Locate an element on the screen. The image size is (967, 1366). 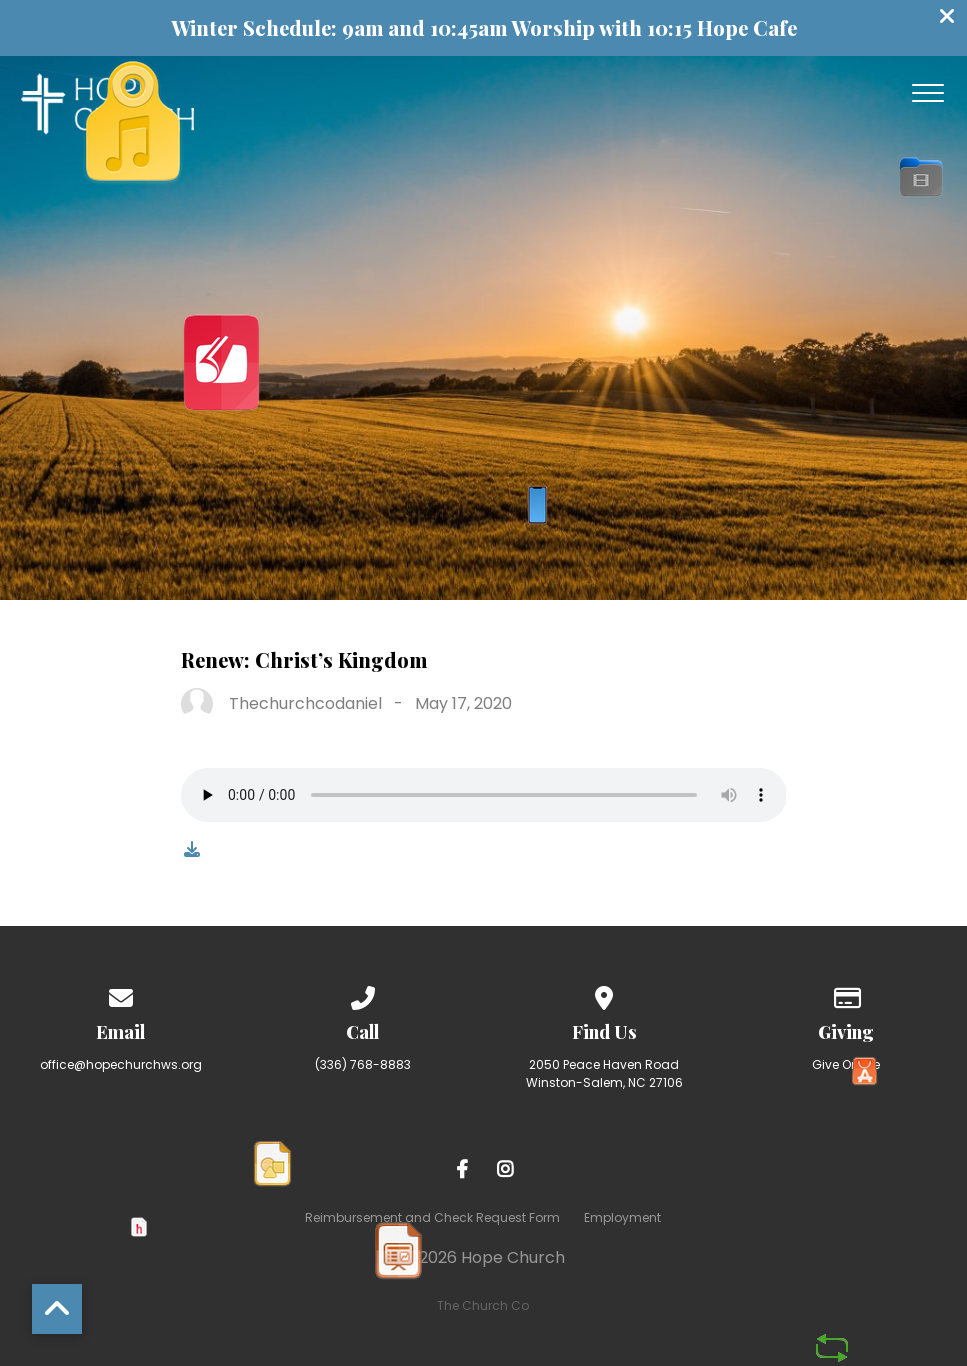
open the app center to browse and install applications is located at coordinates (865, 1071).